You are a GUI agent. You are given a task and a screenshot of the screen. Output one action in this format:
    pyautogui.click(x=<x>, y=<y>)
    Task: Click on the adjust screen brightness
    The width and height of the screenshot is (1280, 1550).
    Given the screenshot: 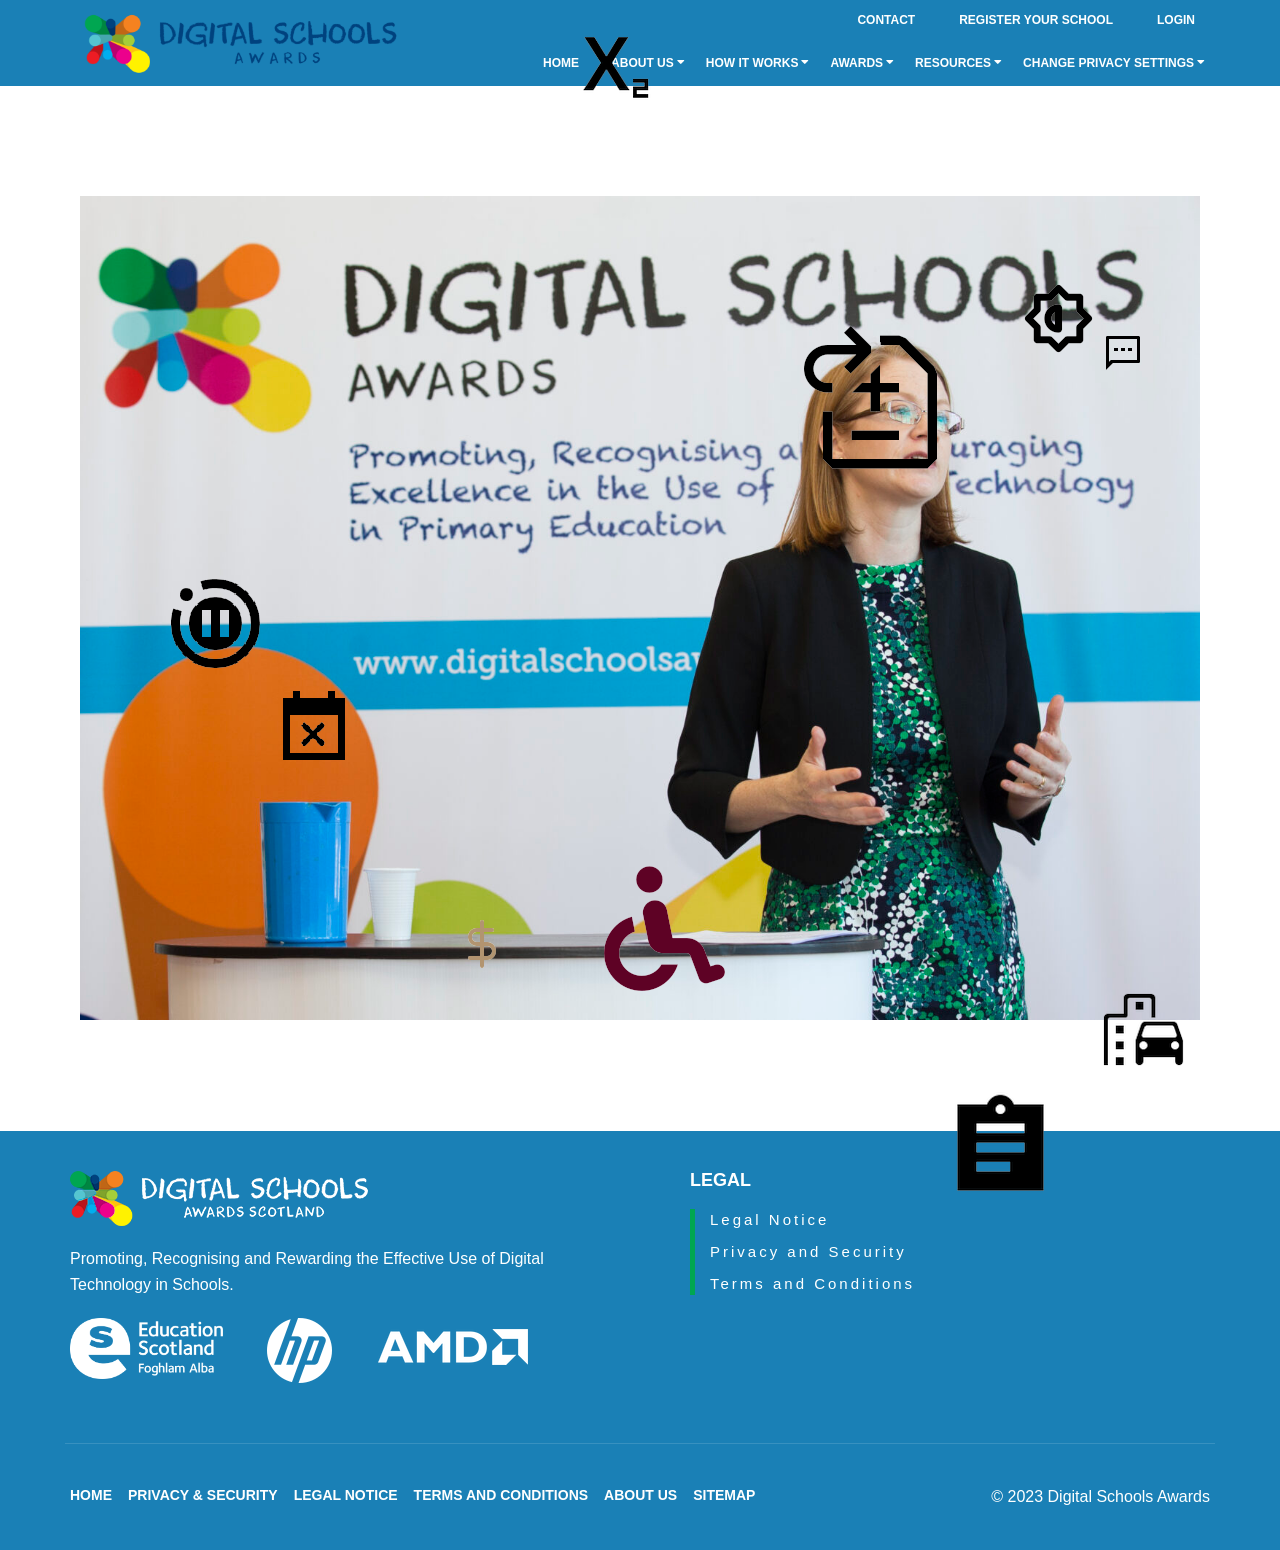 What is the action you would take?
    pyautogui.click(x=1058, y=318)
    